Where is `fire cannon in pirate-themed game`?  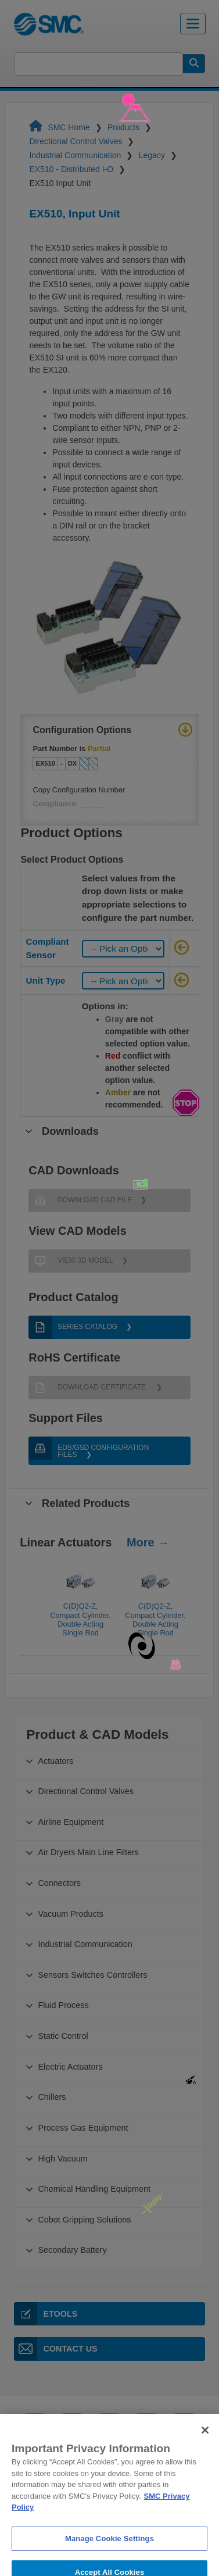
fire cannon in pirate-themed game is located at coordinates (190, 2079).